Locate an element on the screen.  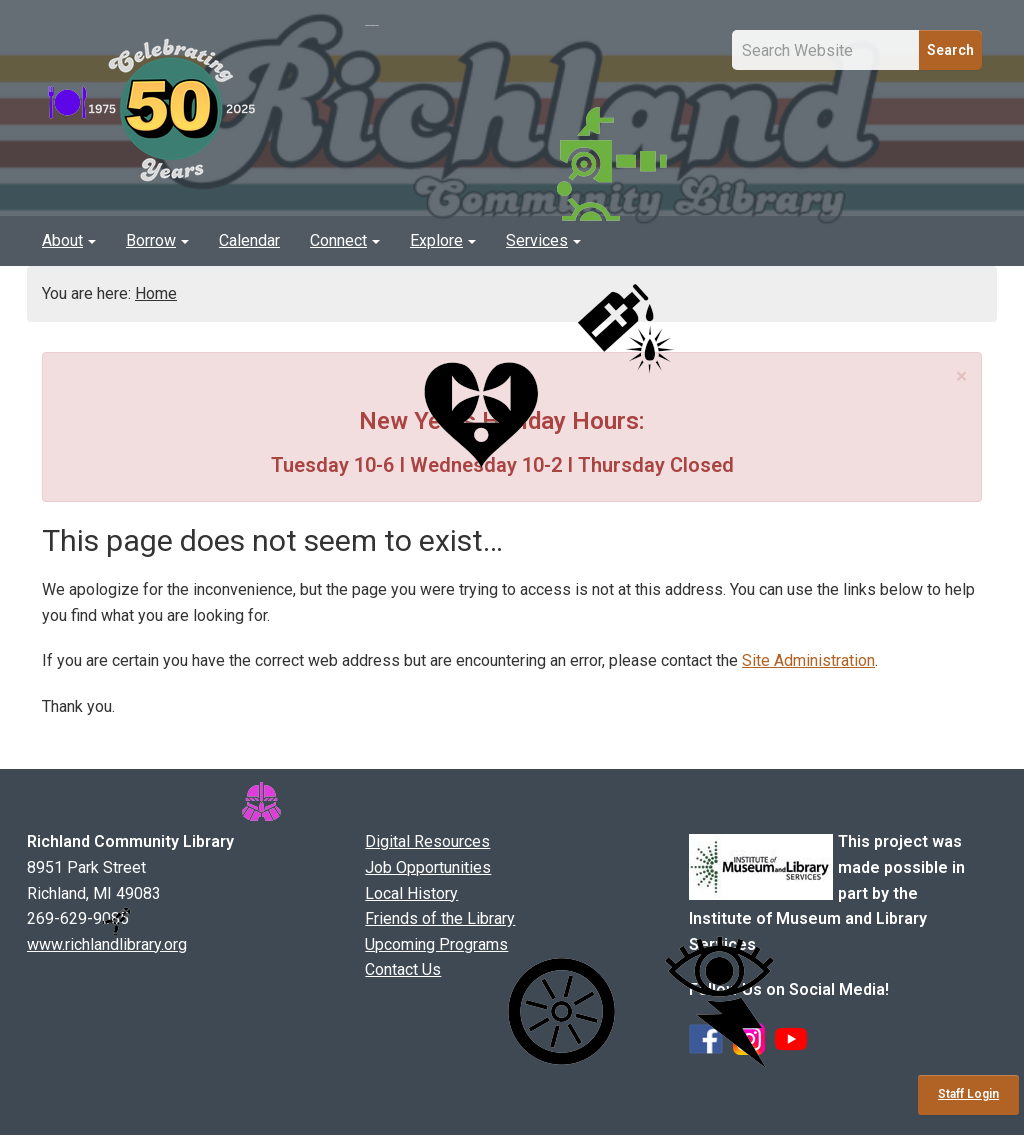
indicates a powerful visual effect or shocking revelation is located at coordinates (721, 1003).